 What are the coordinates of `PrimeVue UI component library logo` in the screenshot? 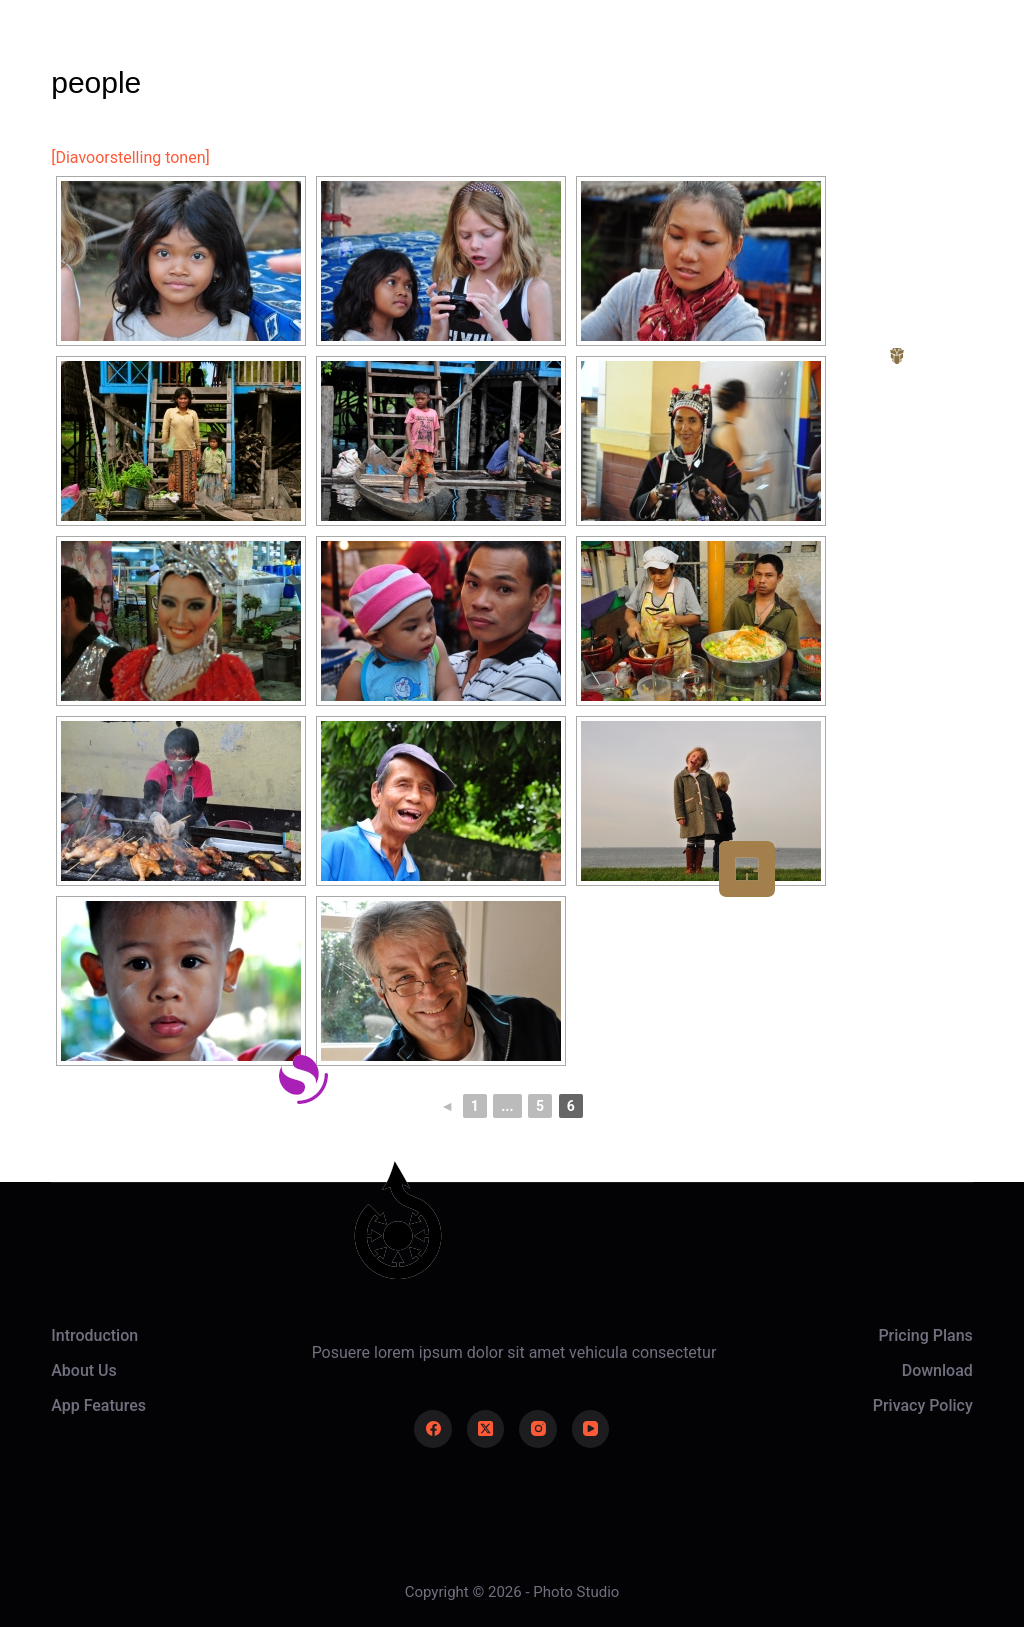 It's located at (897, 356).